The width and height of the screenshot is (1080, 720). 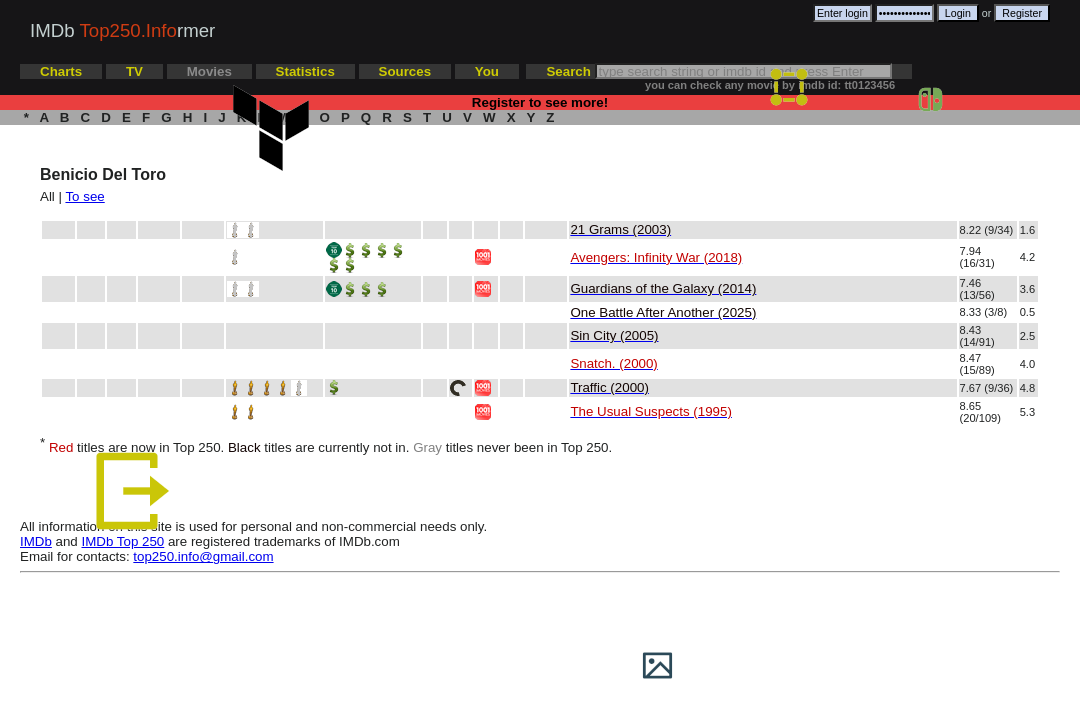 What do you see at coordinates (930, 99) in the screenshot?
I see `nintendo switch logo` at bounding box center [930, 99].